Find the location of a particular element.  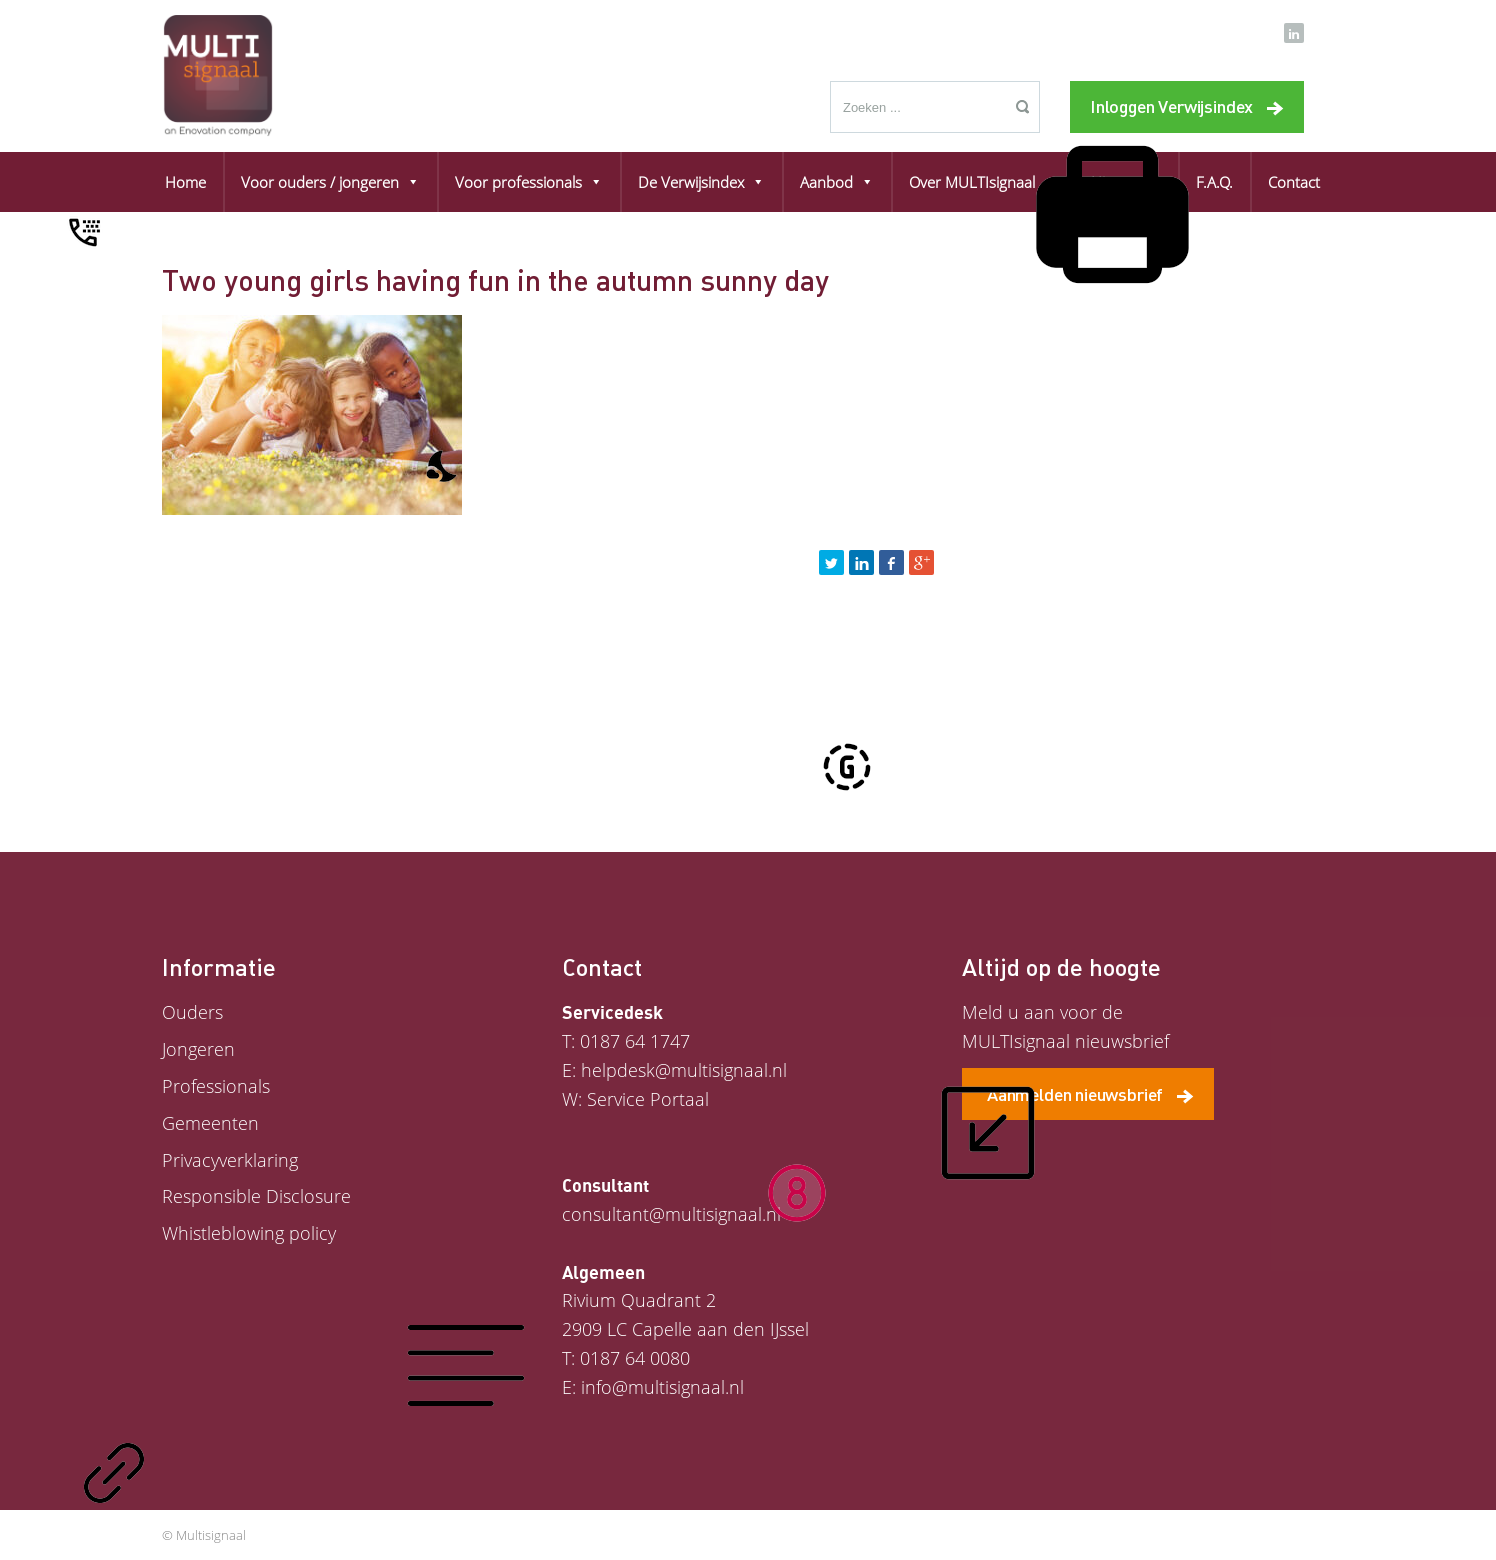

access TTY/TDD accessibility calling features is located at coordinates (84, 232).